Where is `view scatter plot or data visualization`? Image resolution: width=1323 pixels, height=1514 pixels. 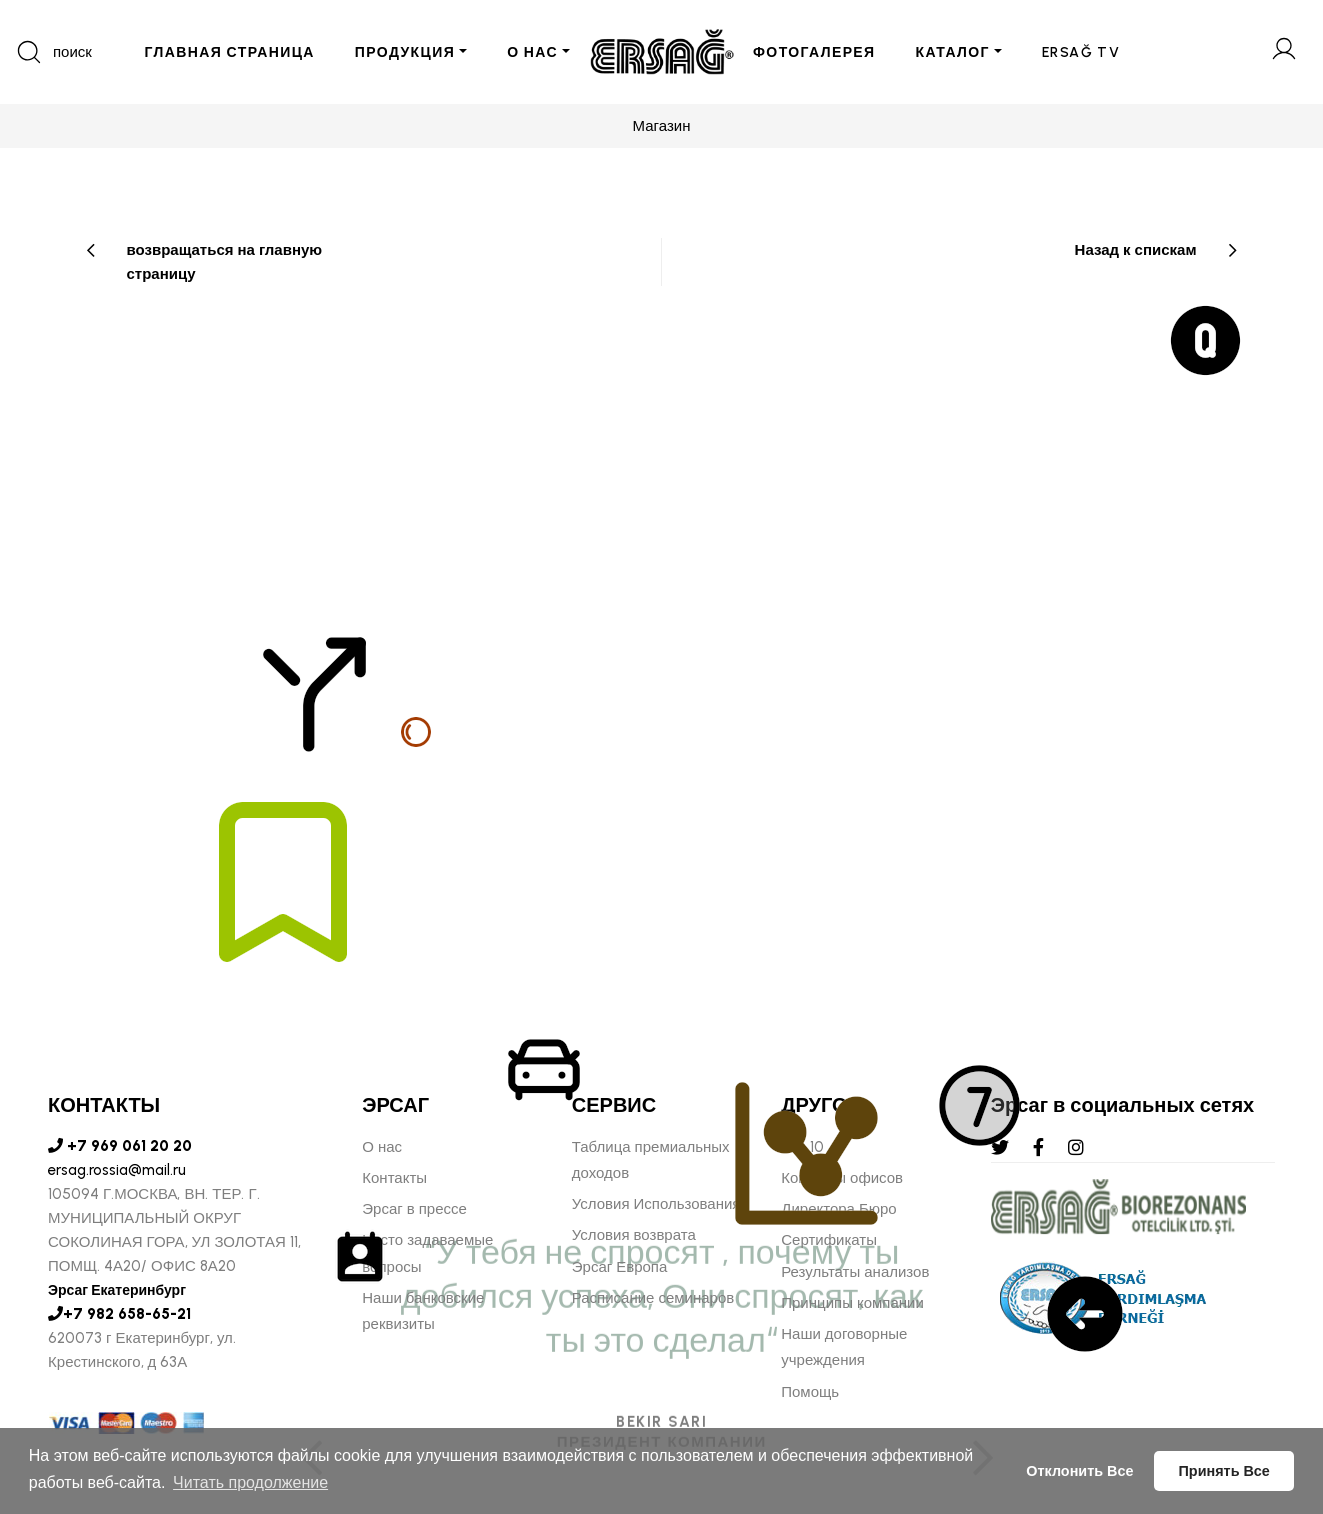 view scatter plot or data visualization is located at coordinates (806, 1153).